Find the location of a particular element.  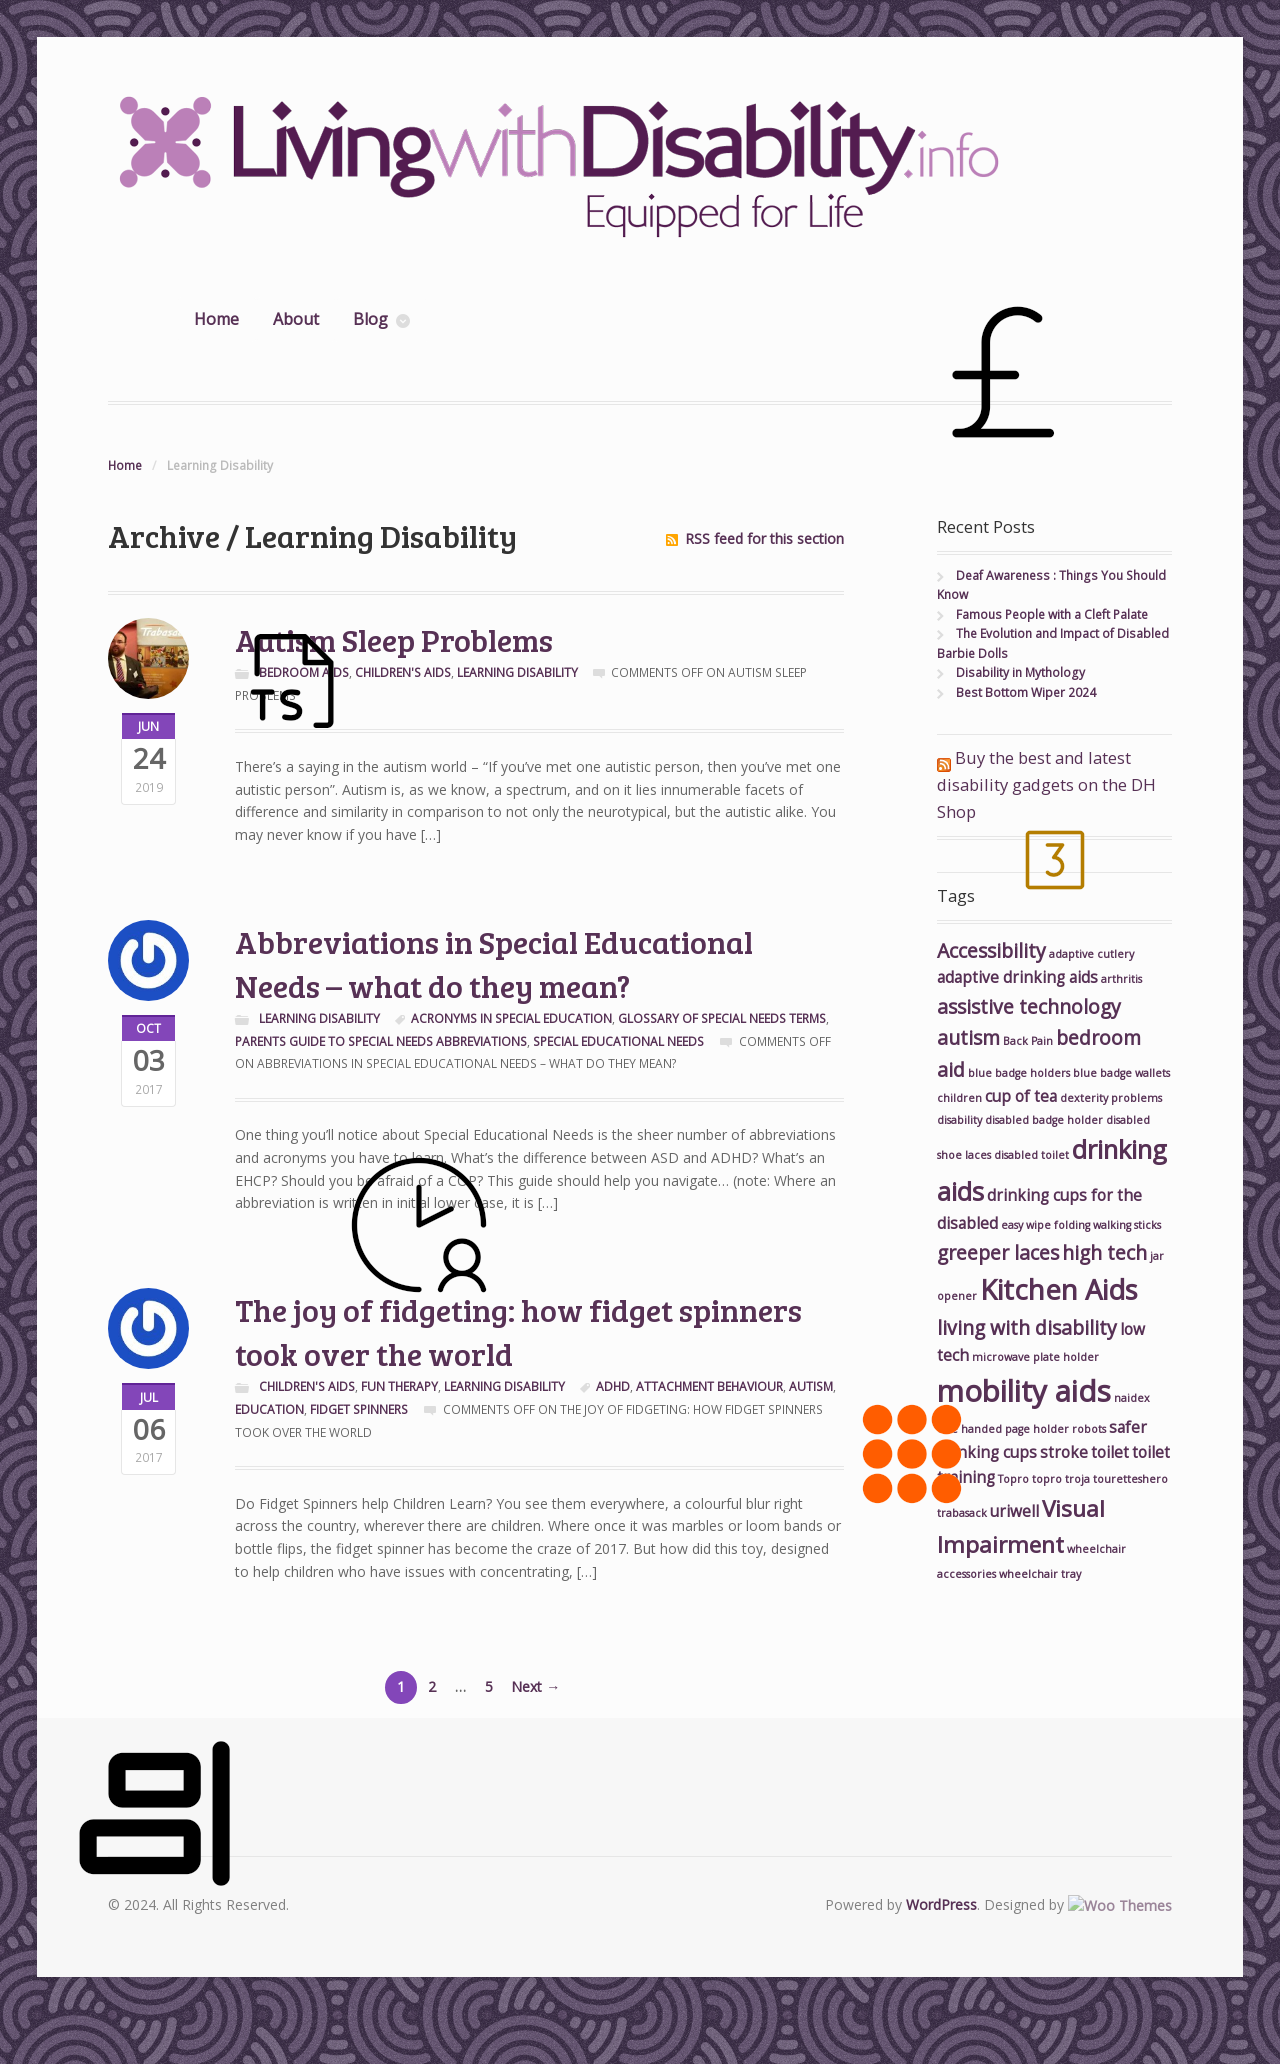

open the dial pad or number input is located at coordinates (912, 1454).